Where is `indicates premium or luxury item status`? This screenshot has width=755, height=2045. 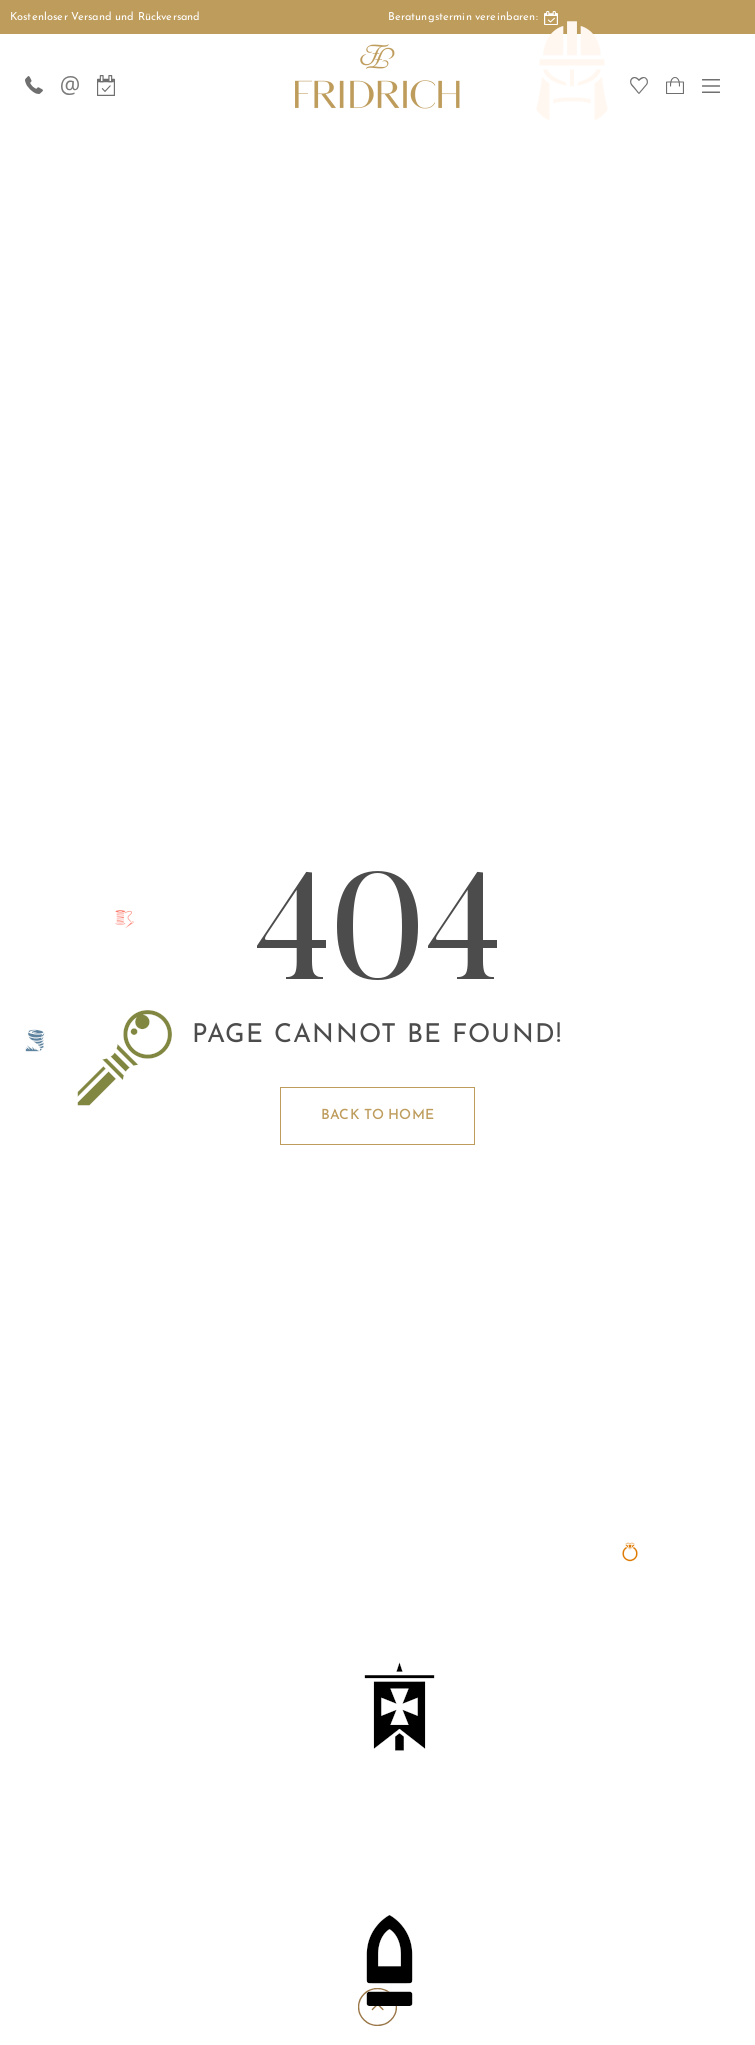
indicates premium or luxury item status is located at coordinates (630, 1552).